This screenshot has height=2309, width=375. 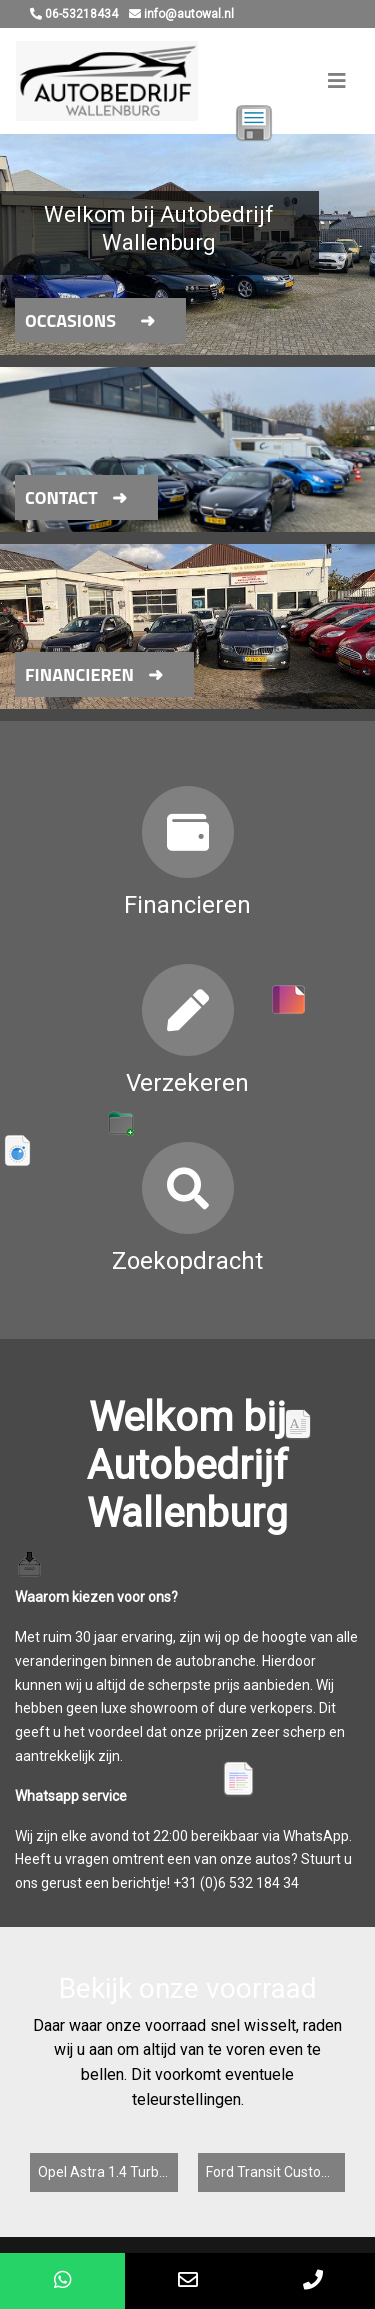 What do you see at coordinates (288, 998) in the screenshot?
I see `customize desktop theme settings` at bounding box center [288, 998].